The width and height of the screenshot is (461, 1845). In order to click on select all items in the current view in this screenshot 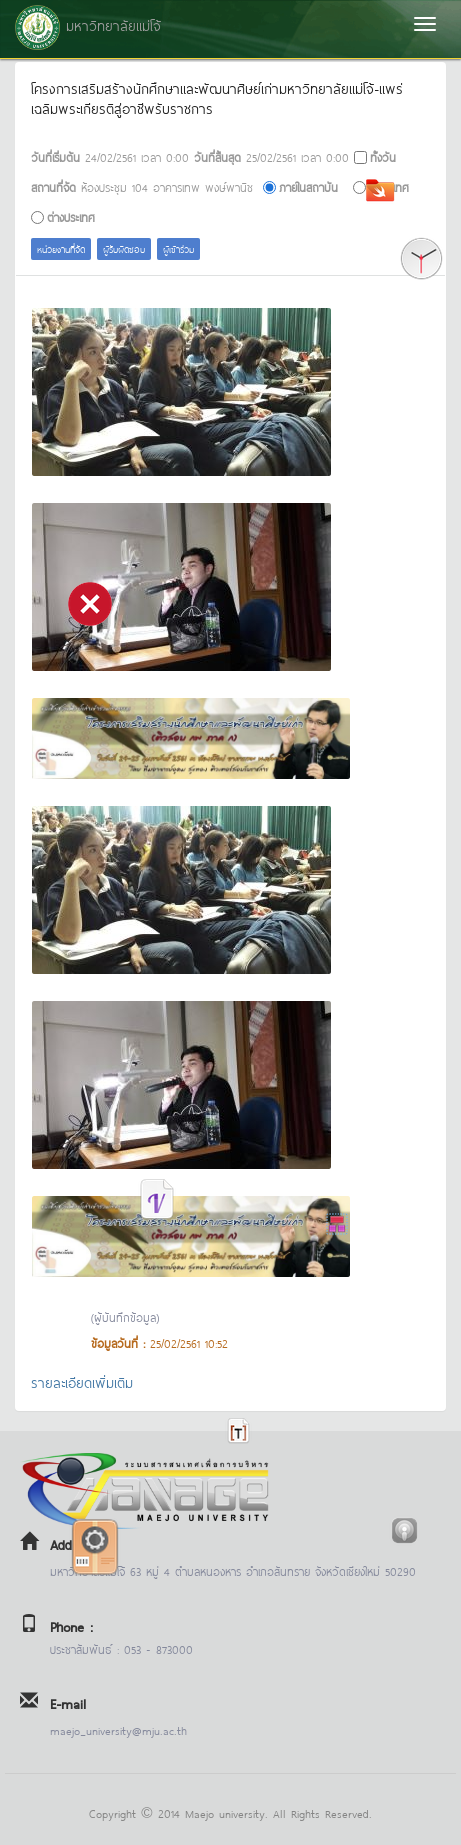, I will do `click(337, 1224)`.